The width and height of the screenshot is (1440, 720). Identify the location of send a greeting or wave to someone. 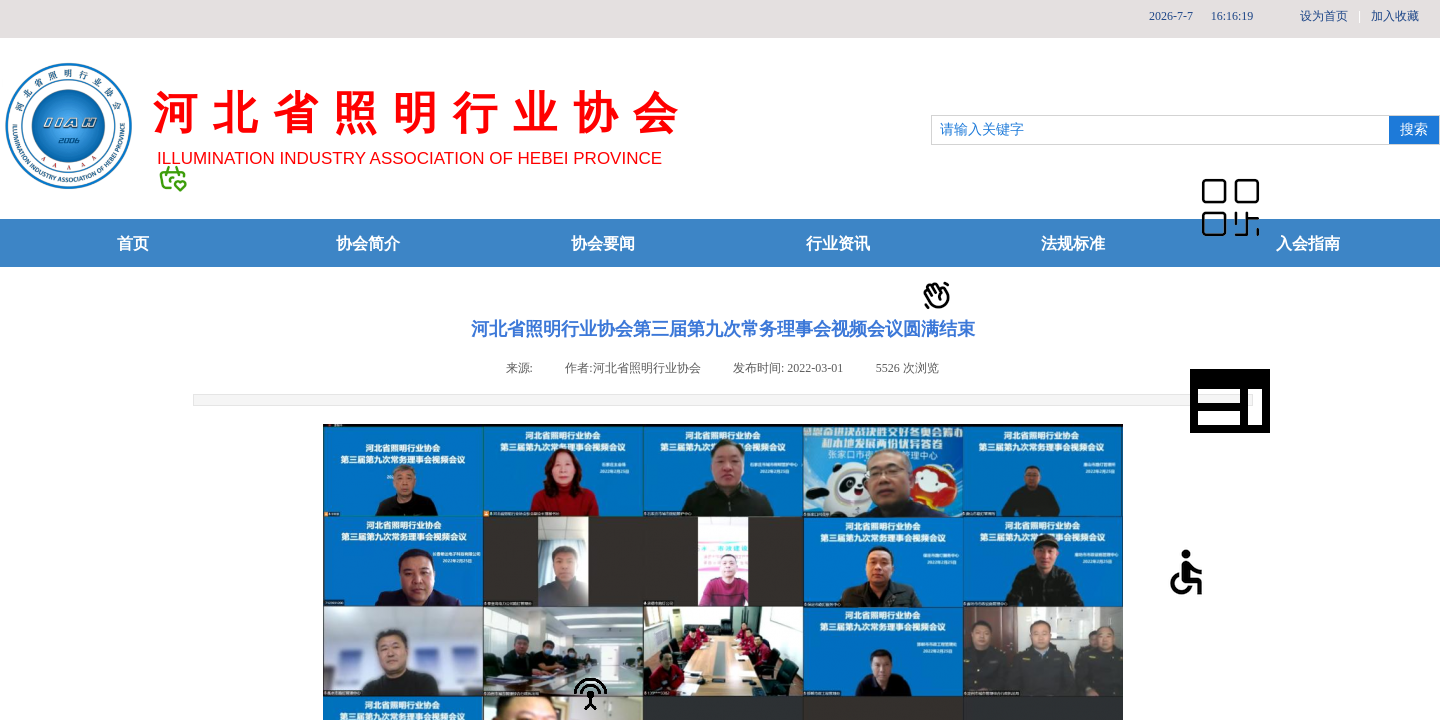
(936, 295).